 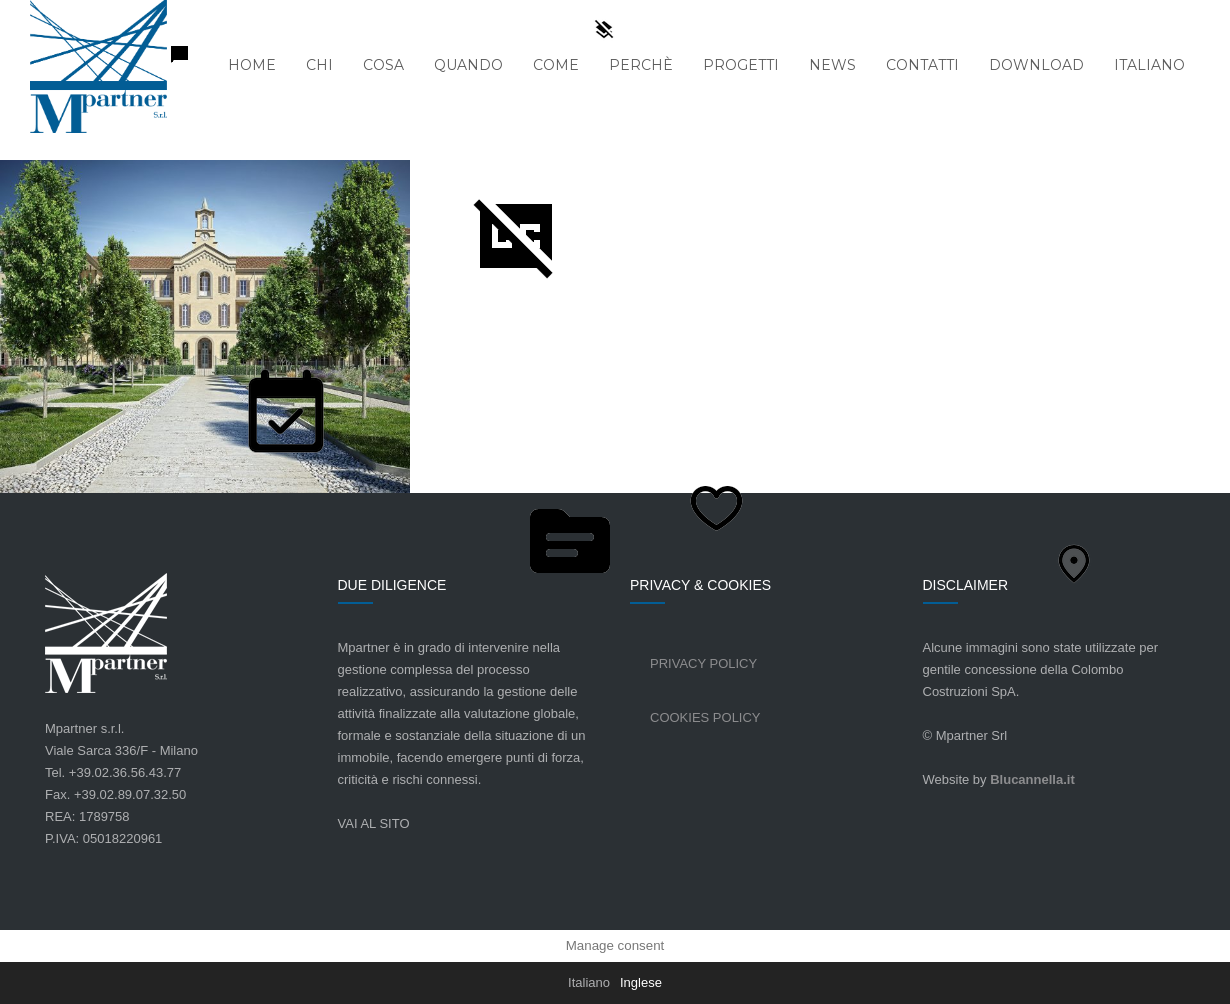 What do you see at coordinates (716, 506) in the screenshot?
I see `add to favorites` at bounding box center [716, 506].